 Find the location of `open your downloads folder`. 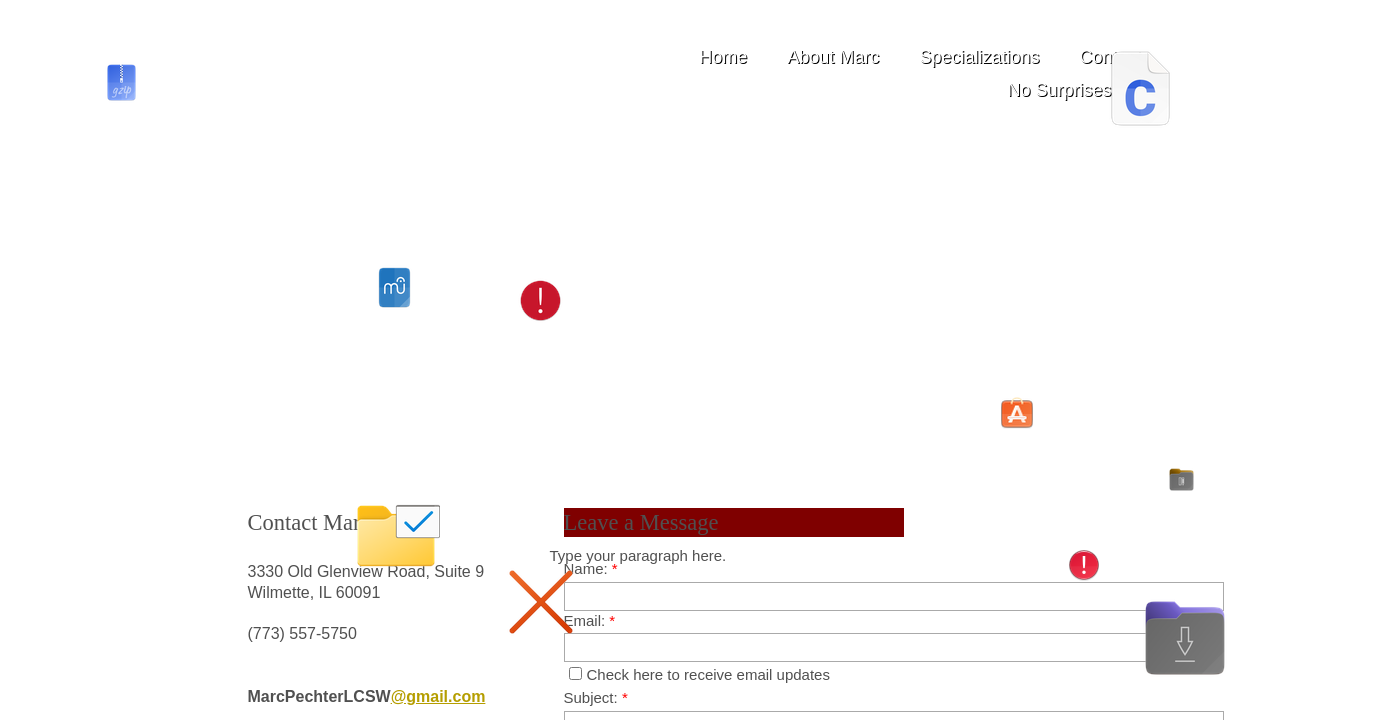

open your downloads folder is located at coordinates (1185, 638).